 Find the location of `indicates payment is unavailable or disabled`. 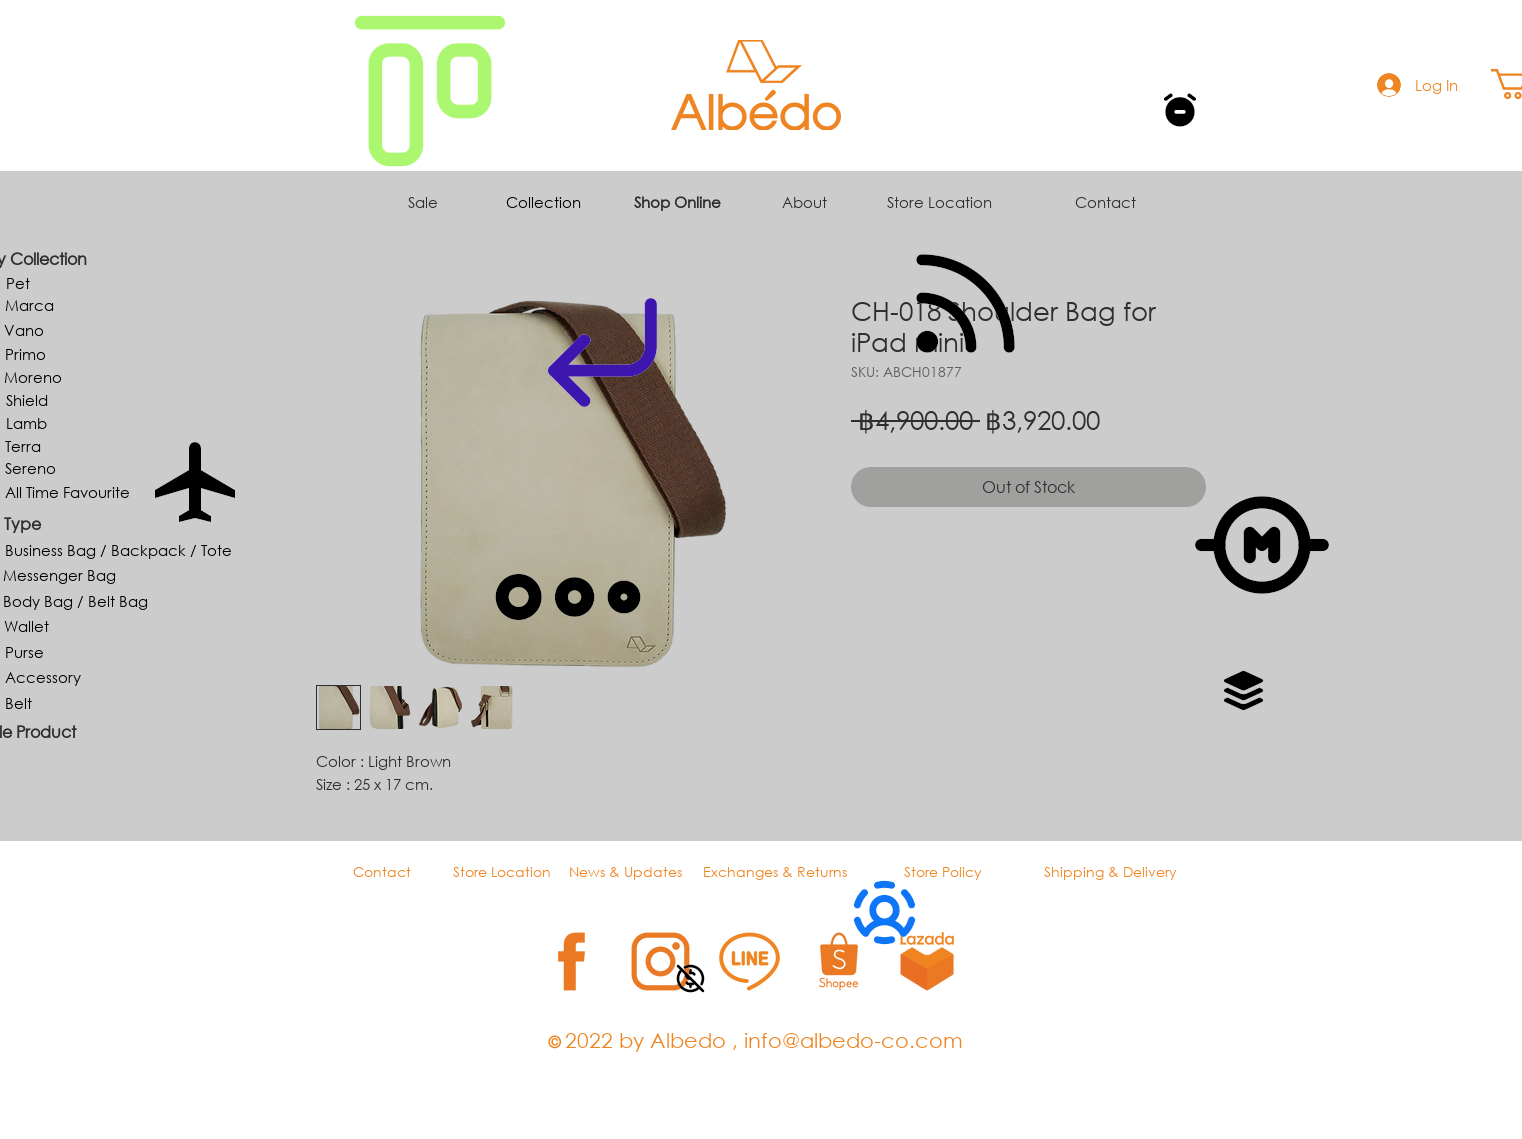

indicates payment is unavailable or disabled is located at coordinates (690, 978).